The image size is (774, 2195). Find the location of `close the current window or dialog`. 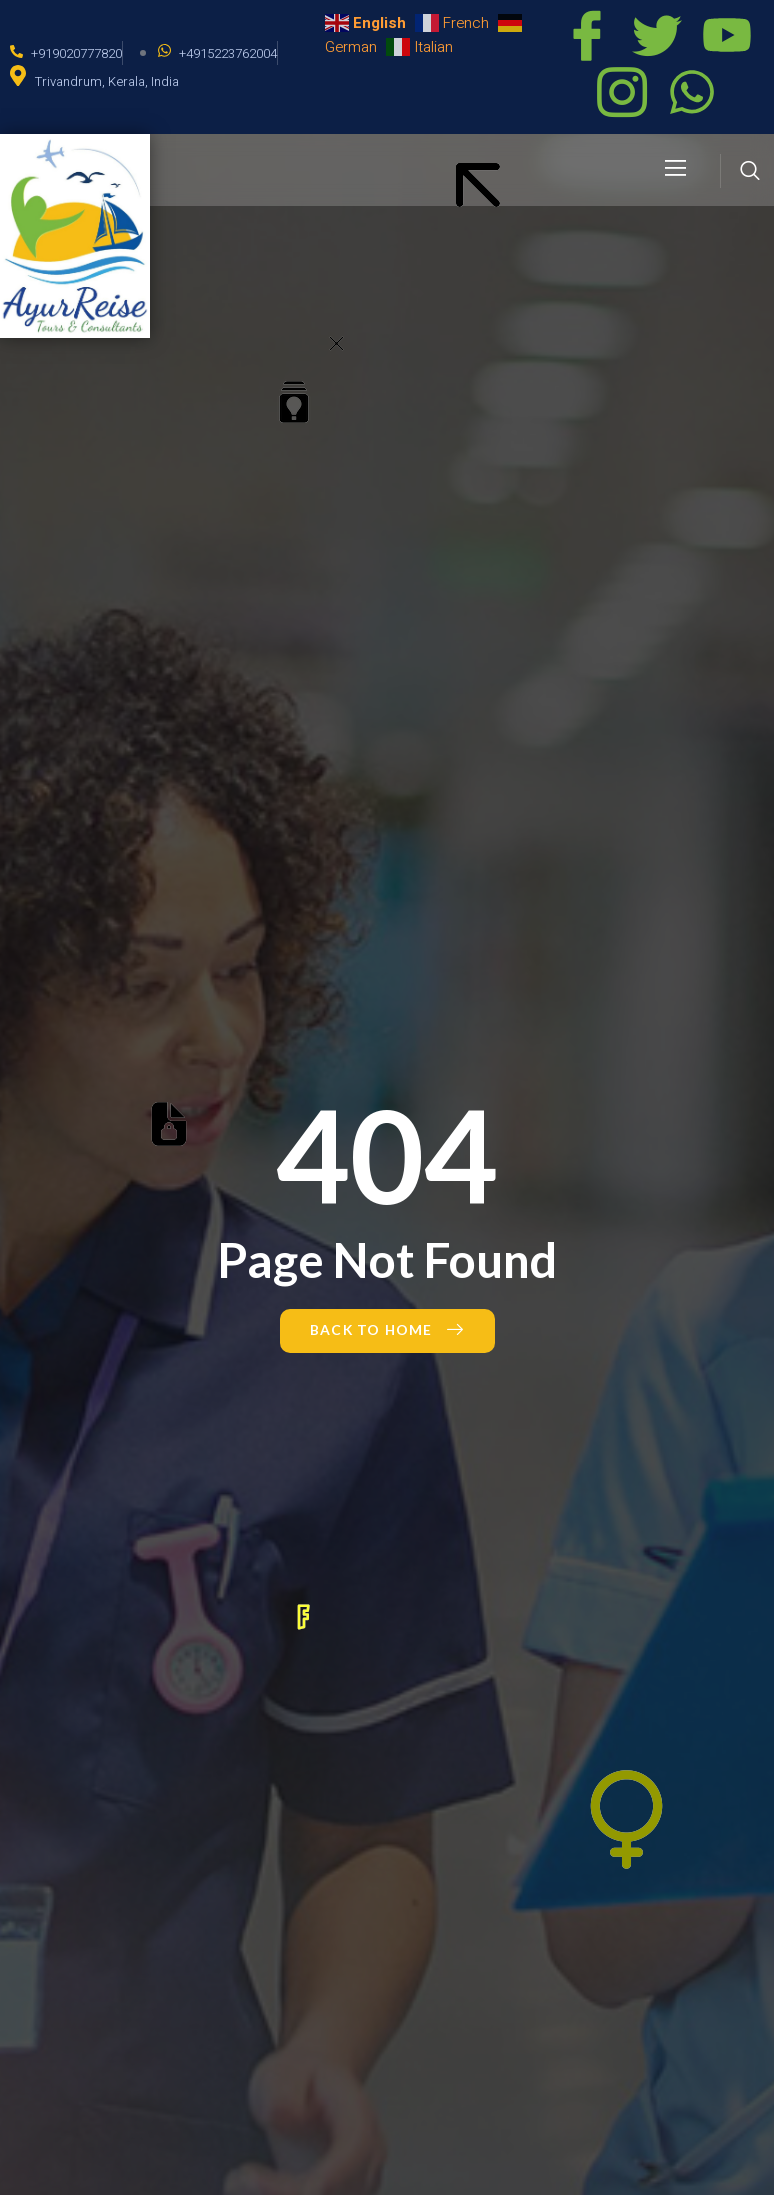

close the current window or dialog is located at coordinates (336, 343).